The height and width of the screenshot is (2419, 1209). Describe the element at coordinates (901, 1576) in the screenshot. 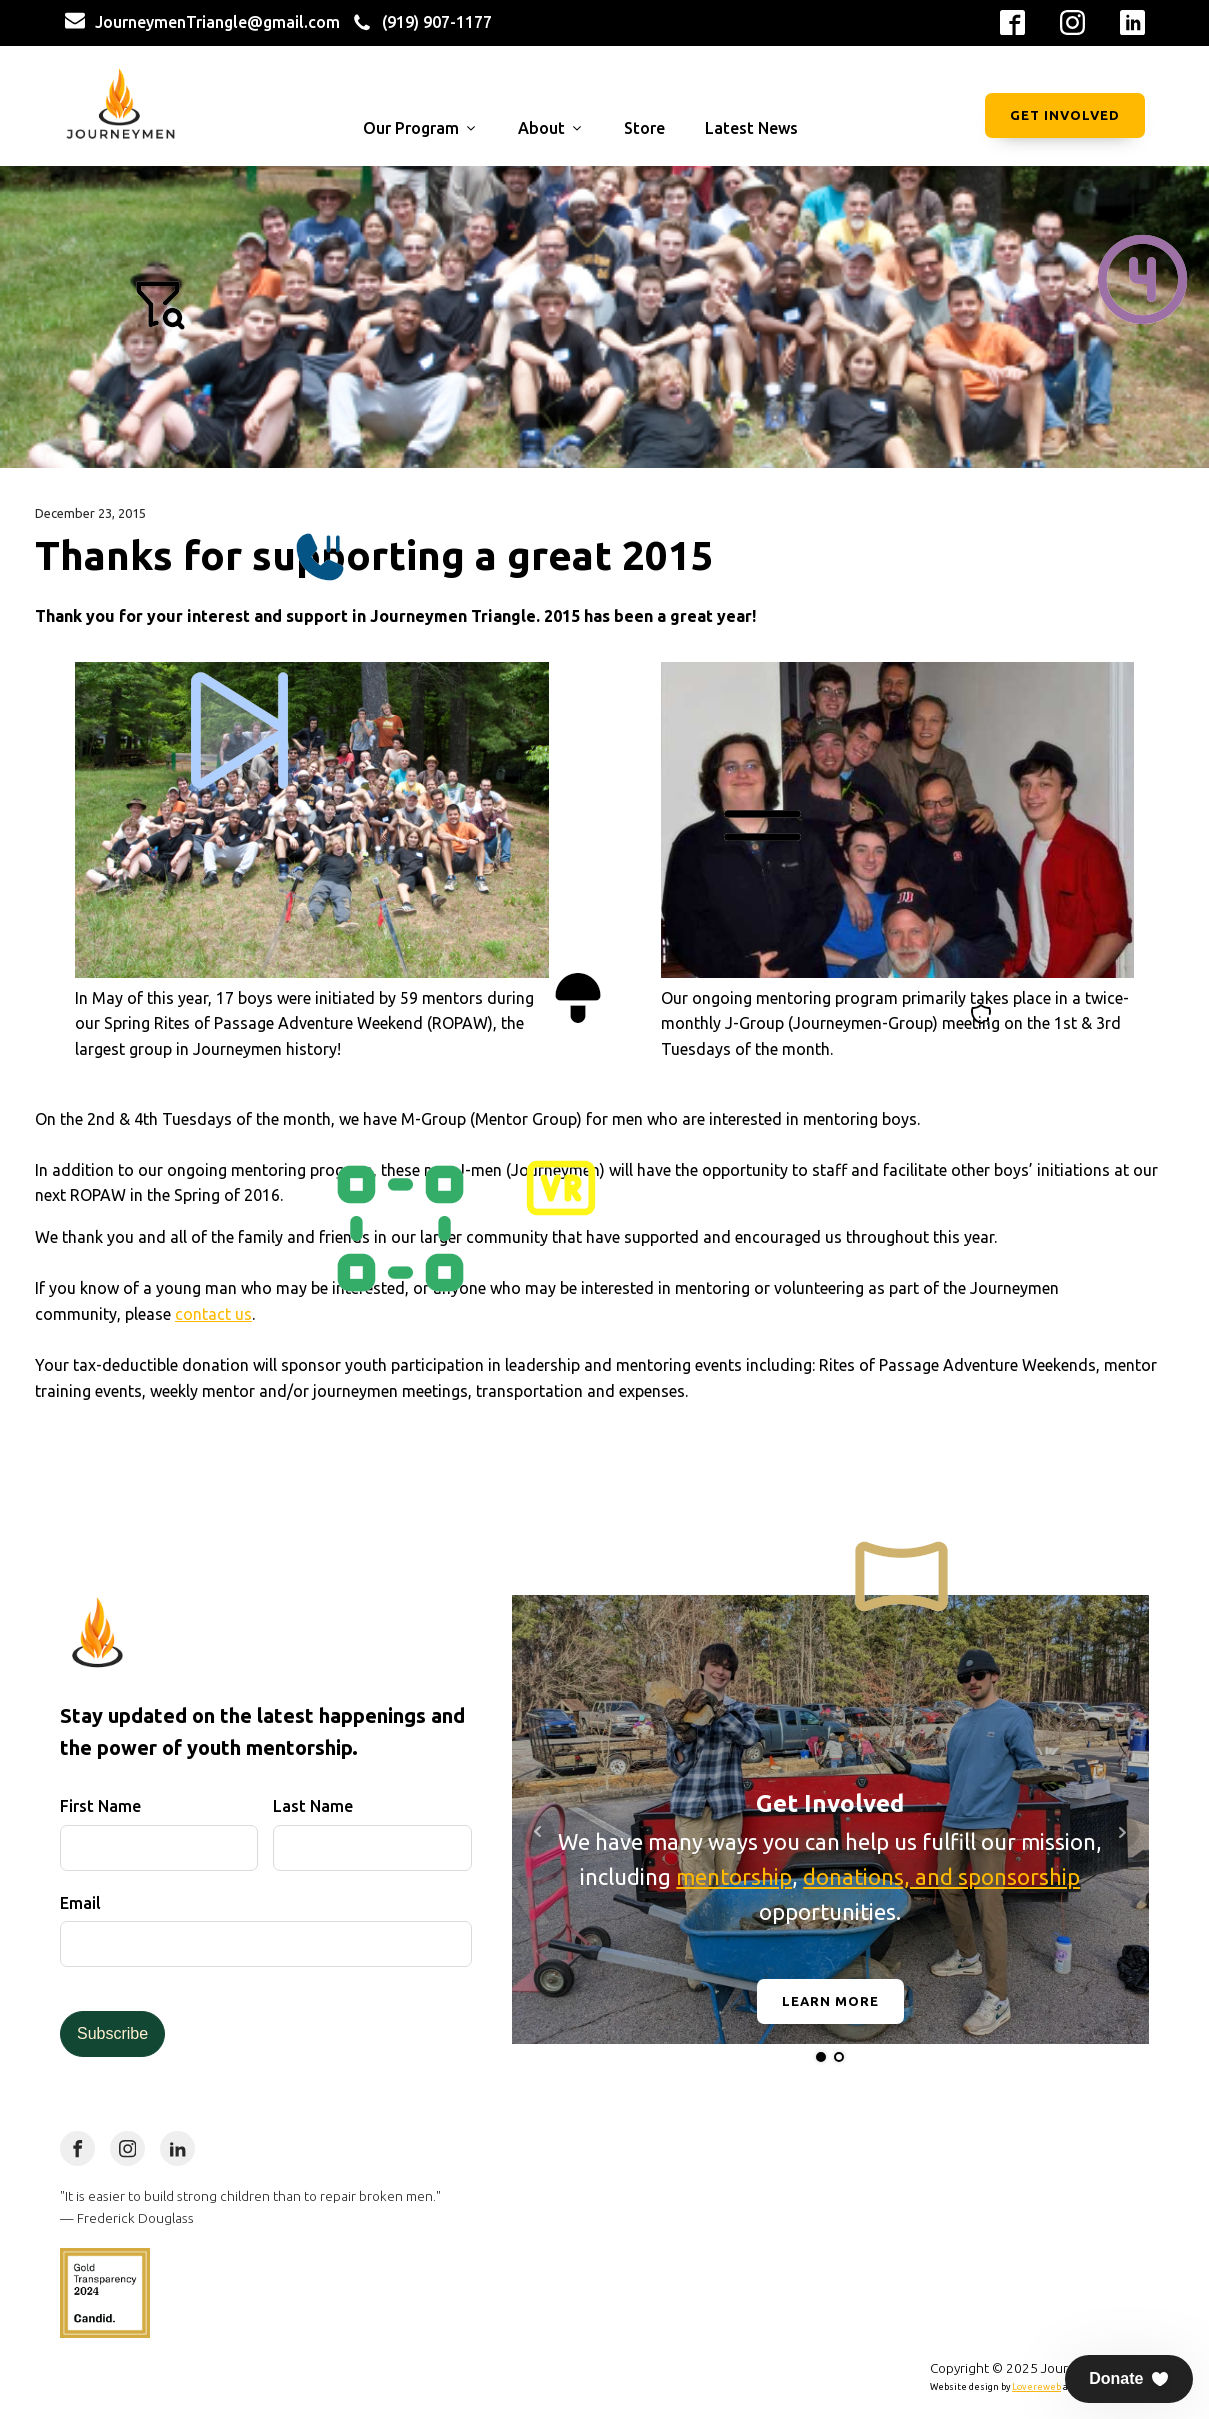

I see `switch to panorama photo mode` at that location.